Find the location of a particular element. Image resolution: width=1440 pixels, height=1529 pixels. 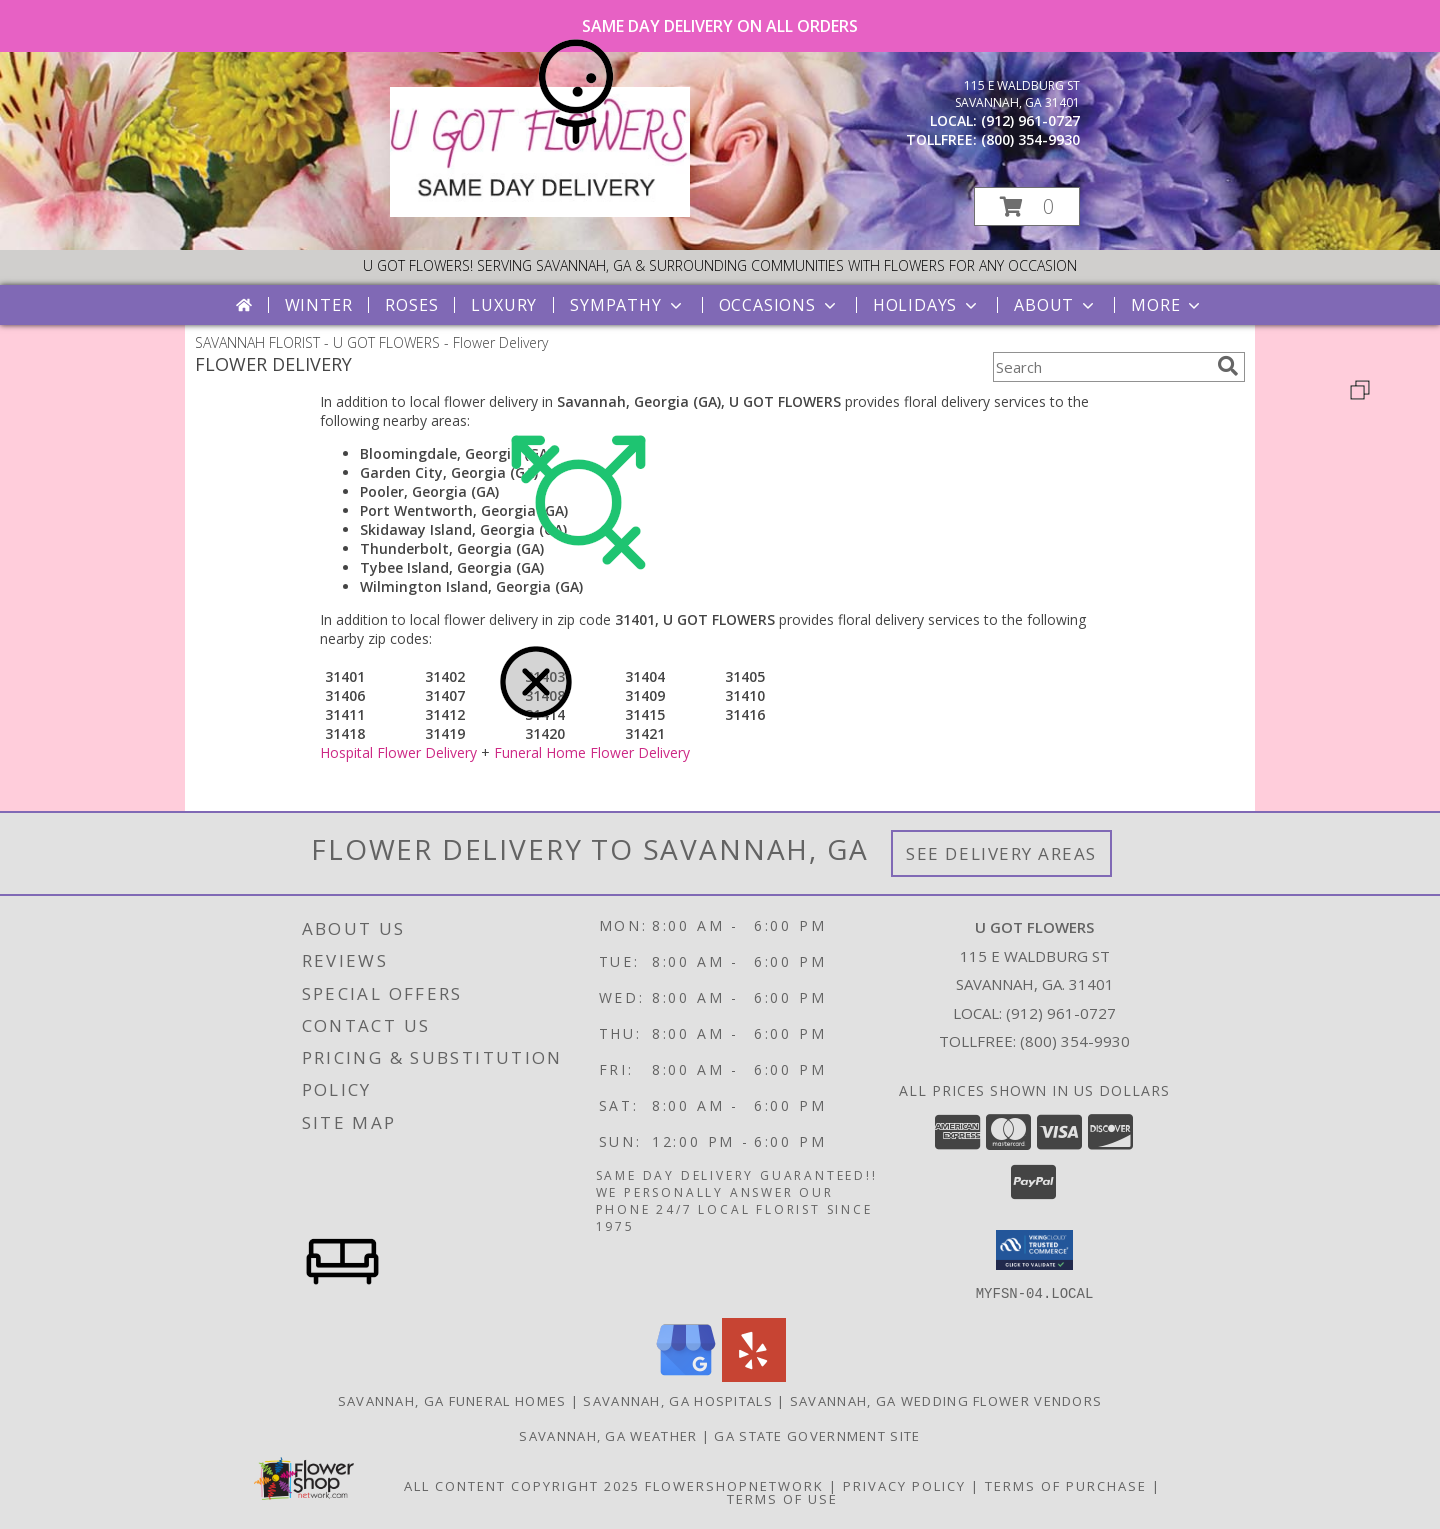

browse furniture or home decor is located at coordinates (342, 1260).